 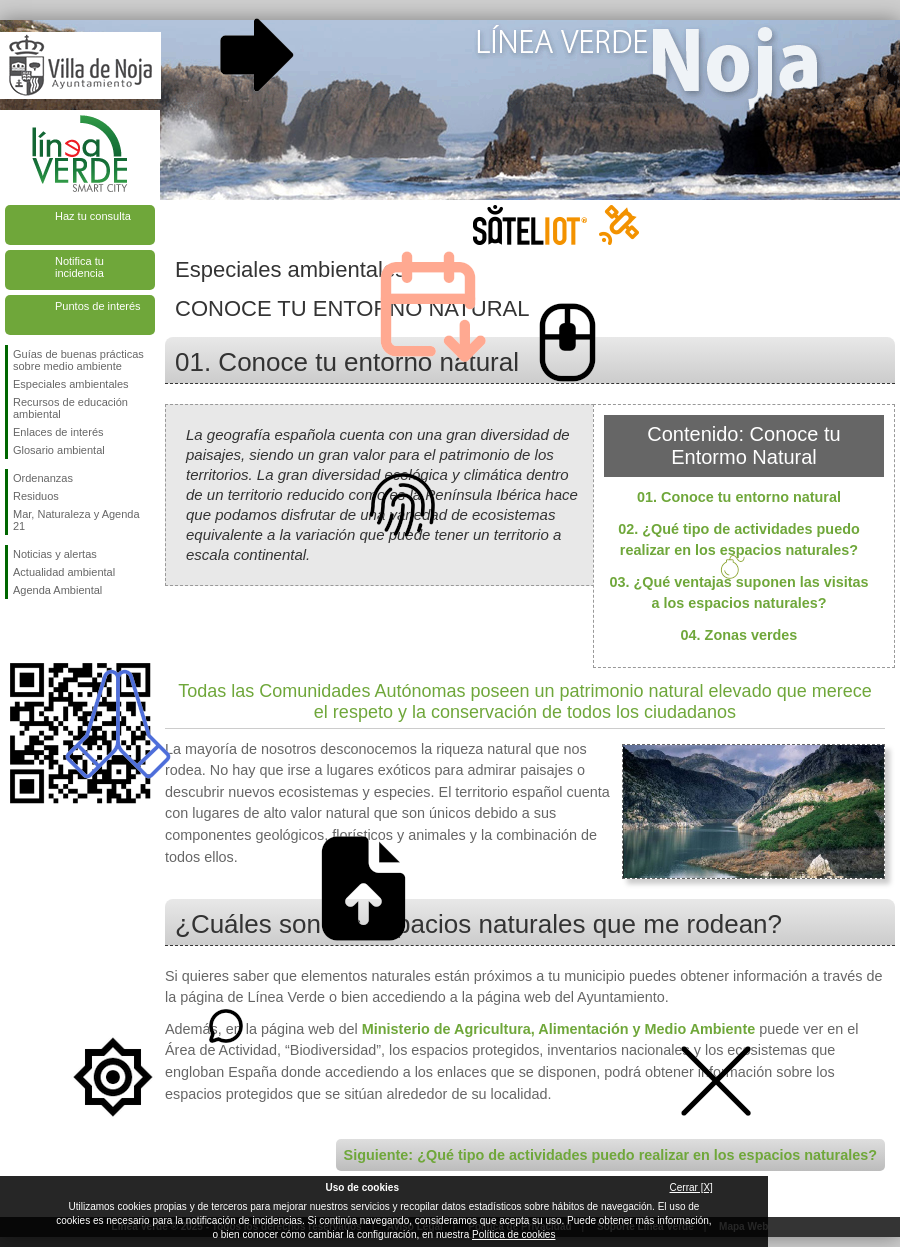 What do you see at coordinates (254, 55) in the screenshot?
I see `go forward or proceed to next step` at bounding box center [254, 55].